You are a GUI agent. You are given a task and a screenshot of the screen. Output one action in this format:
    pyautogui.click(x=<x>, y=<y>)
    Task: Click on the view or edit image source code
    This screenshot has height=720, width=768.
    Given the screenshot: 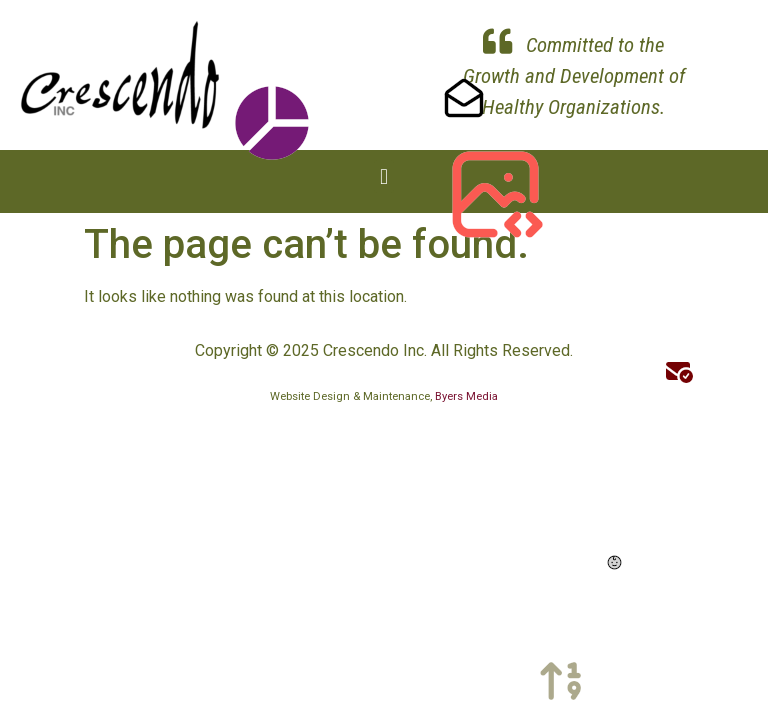 What is the action you would take?
    pyautogui.click(x=495, y=194)
    